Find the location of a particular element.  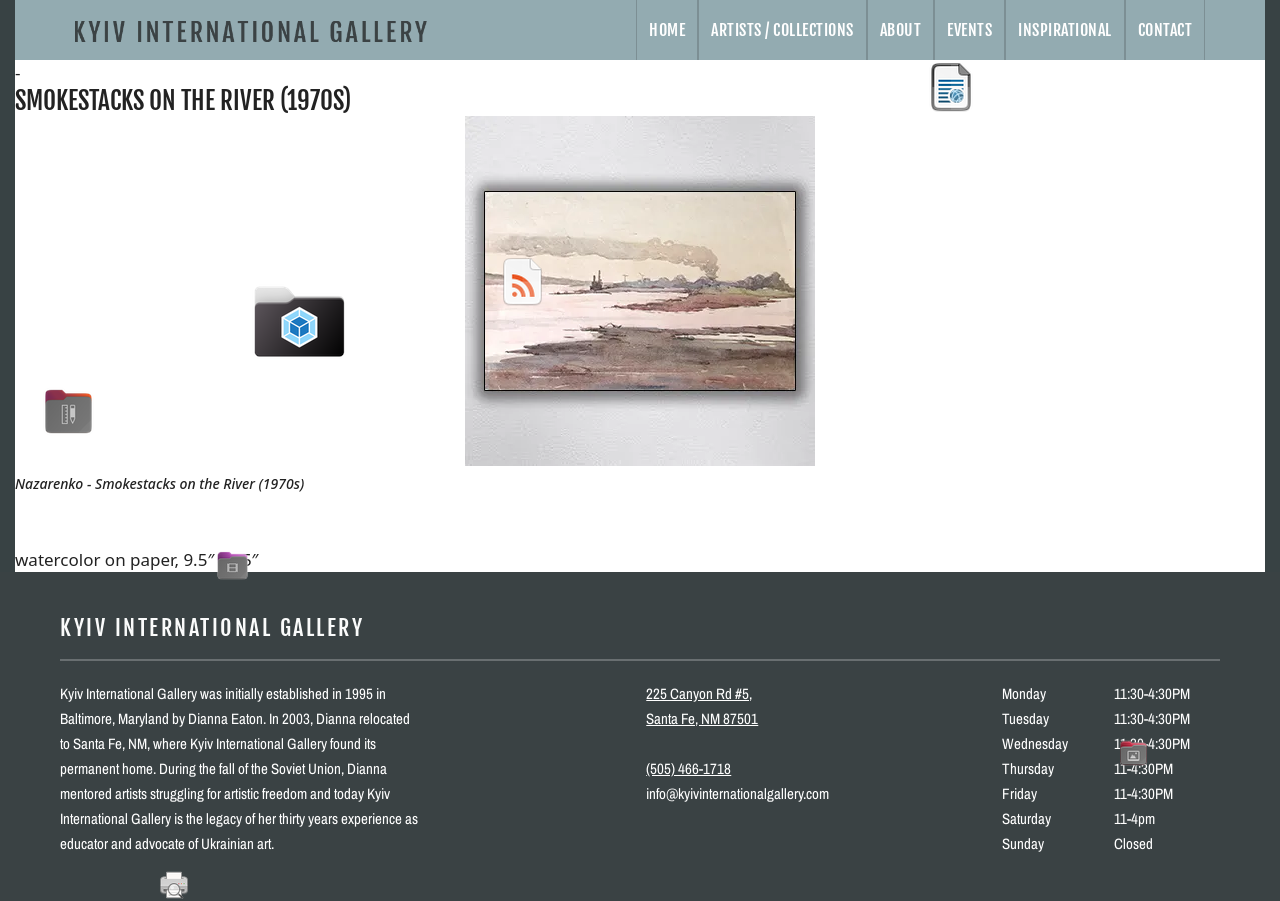

a libreoffice web document file type is located at coordinates (951, 87).